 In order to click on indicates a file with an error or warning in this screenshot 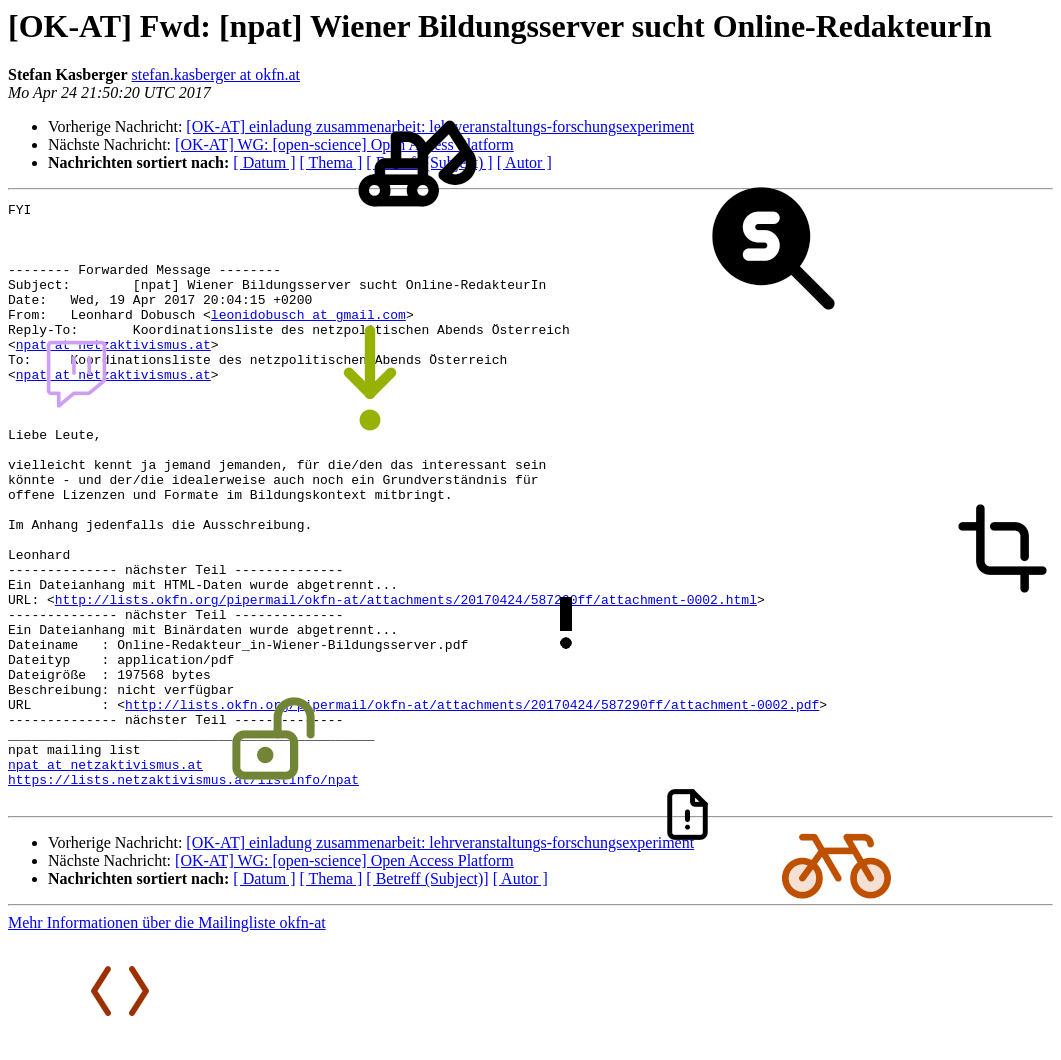, I will do `click(687, 814)`.